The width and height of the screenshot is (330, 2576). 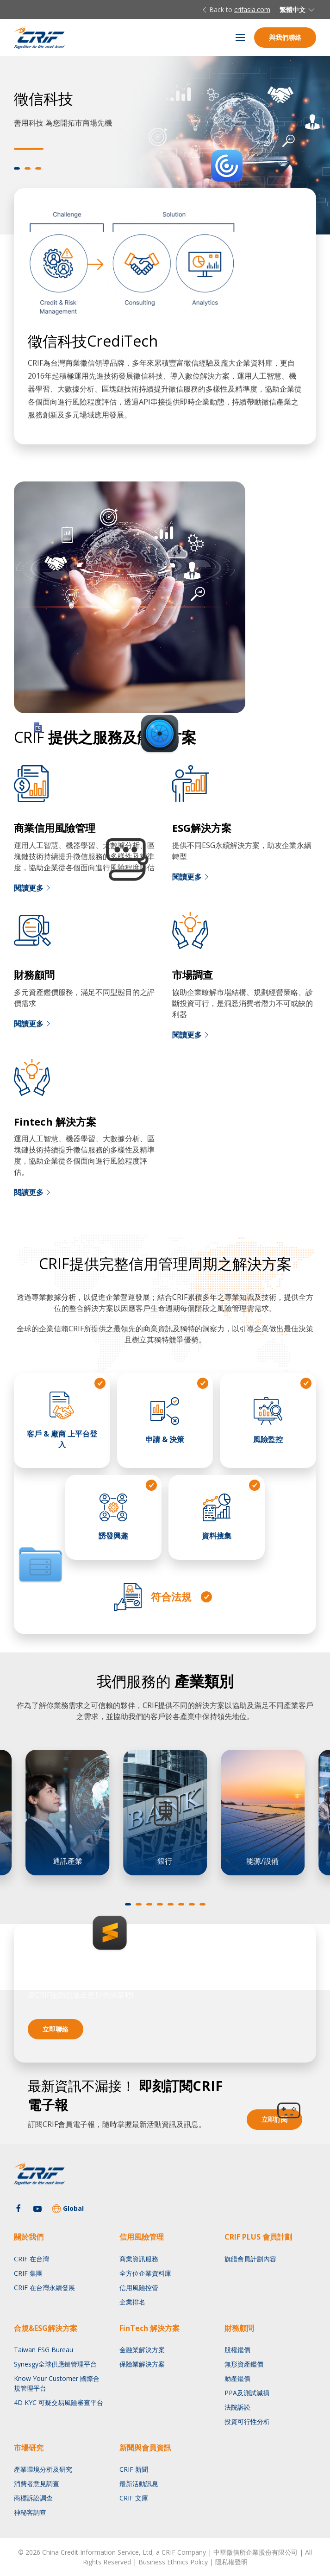 I want to click on launch gnome mahjongg tile matching game, so click(x=167, y=1811).